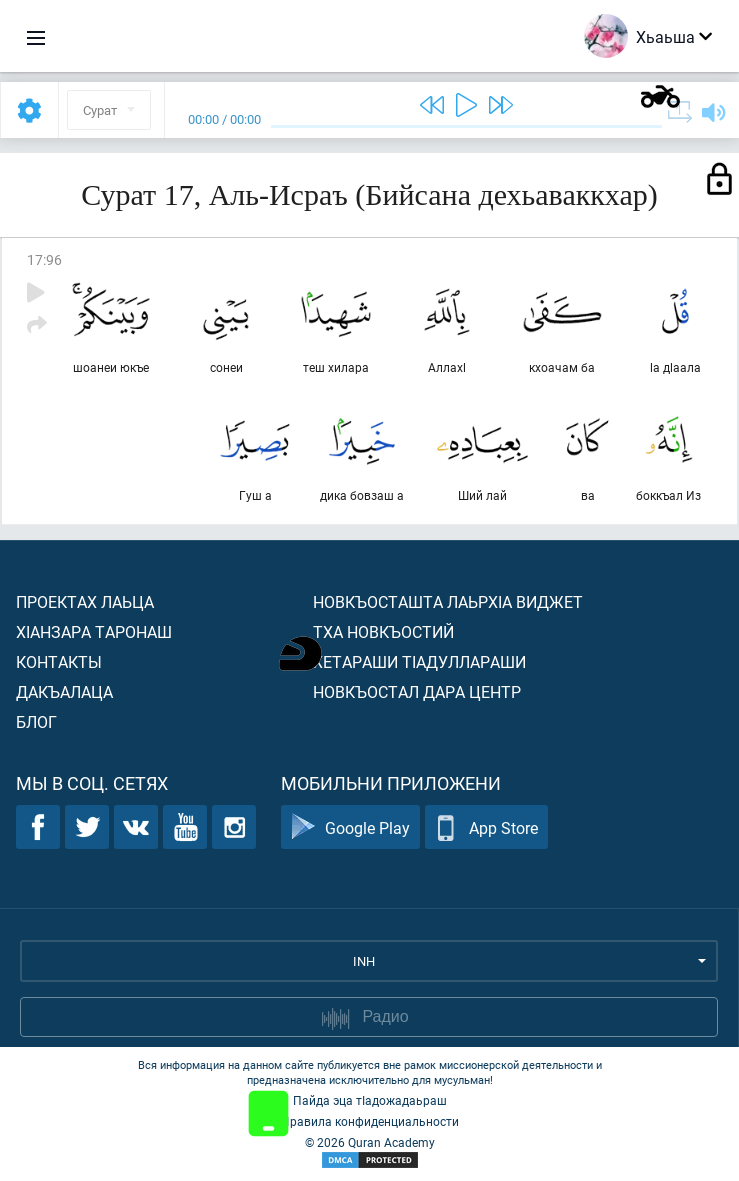  What do you see at coordinates (300, 653) in the screenshot?
I see `access motorsports or racing content` at bounding box center [300, 653].